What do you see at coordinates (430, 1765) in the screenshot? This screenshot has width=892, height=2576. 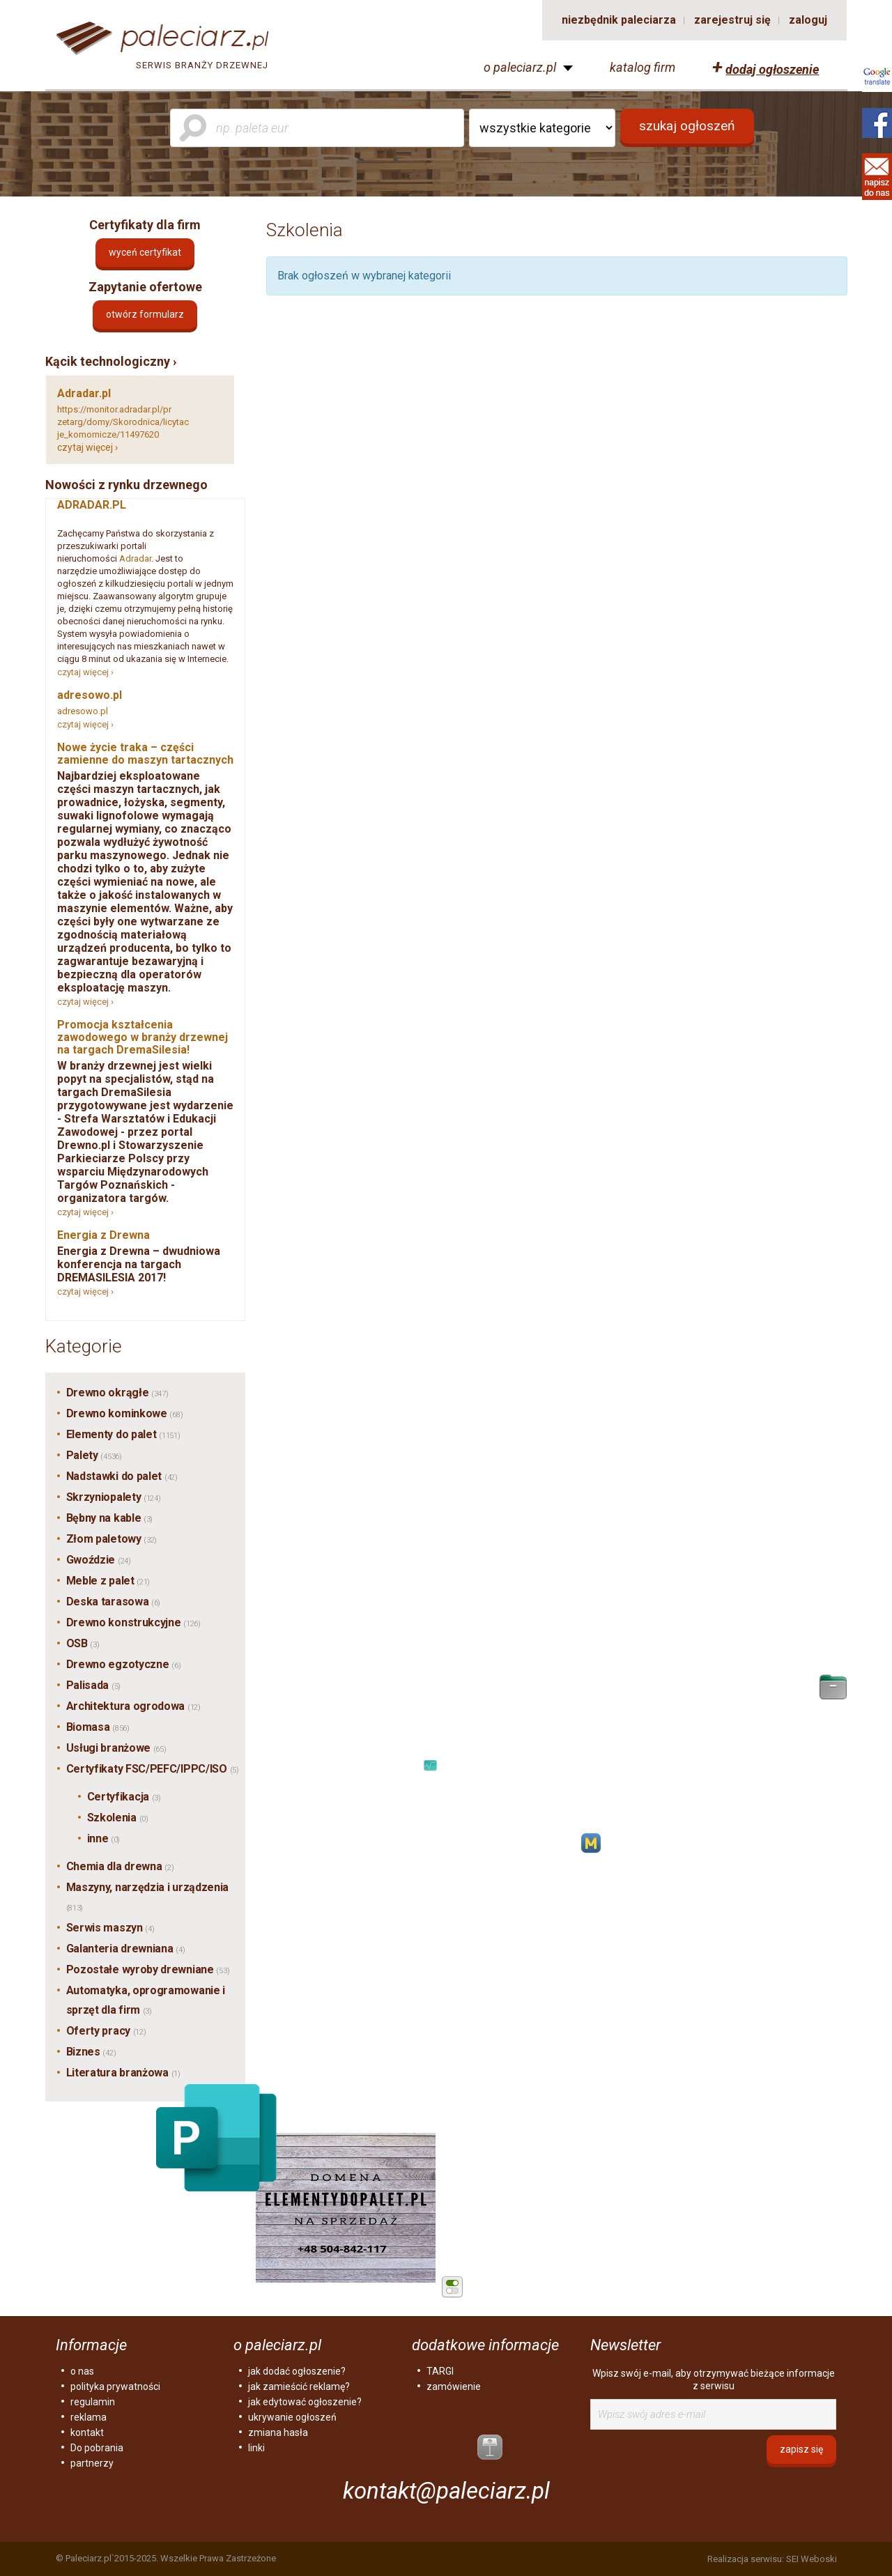 I see `open system resource monitor` at bounding box center [430, 1765].